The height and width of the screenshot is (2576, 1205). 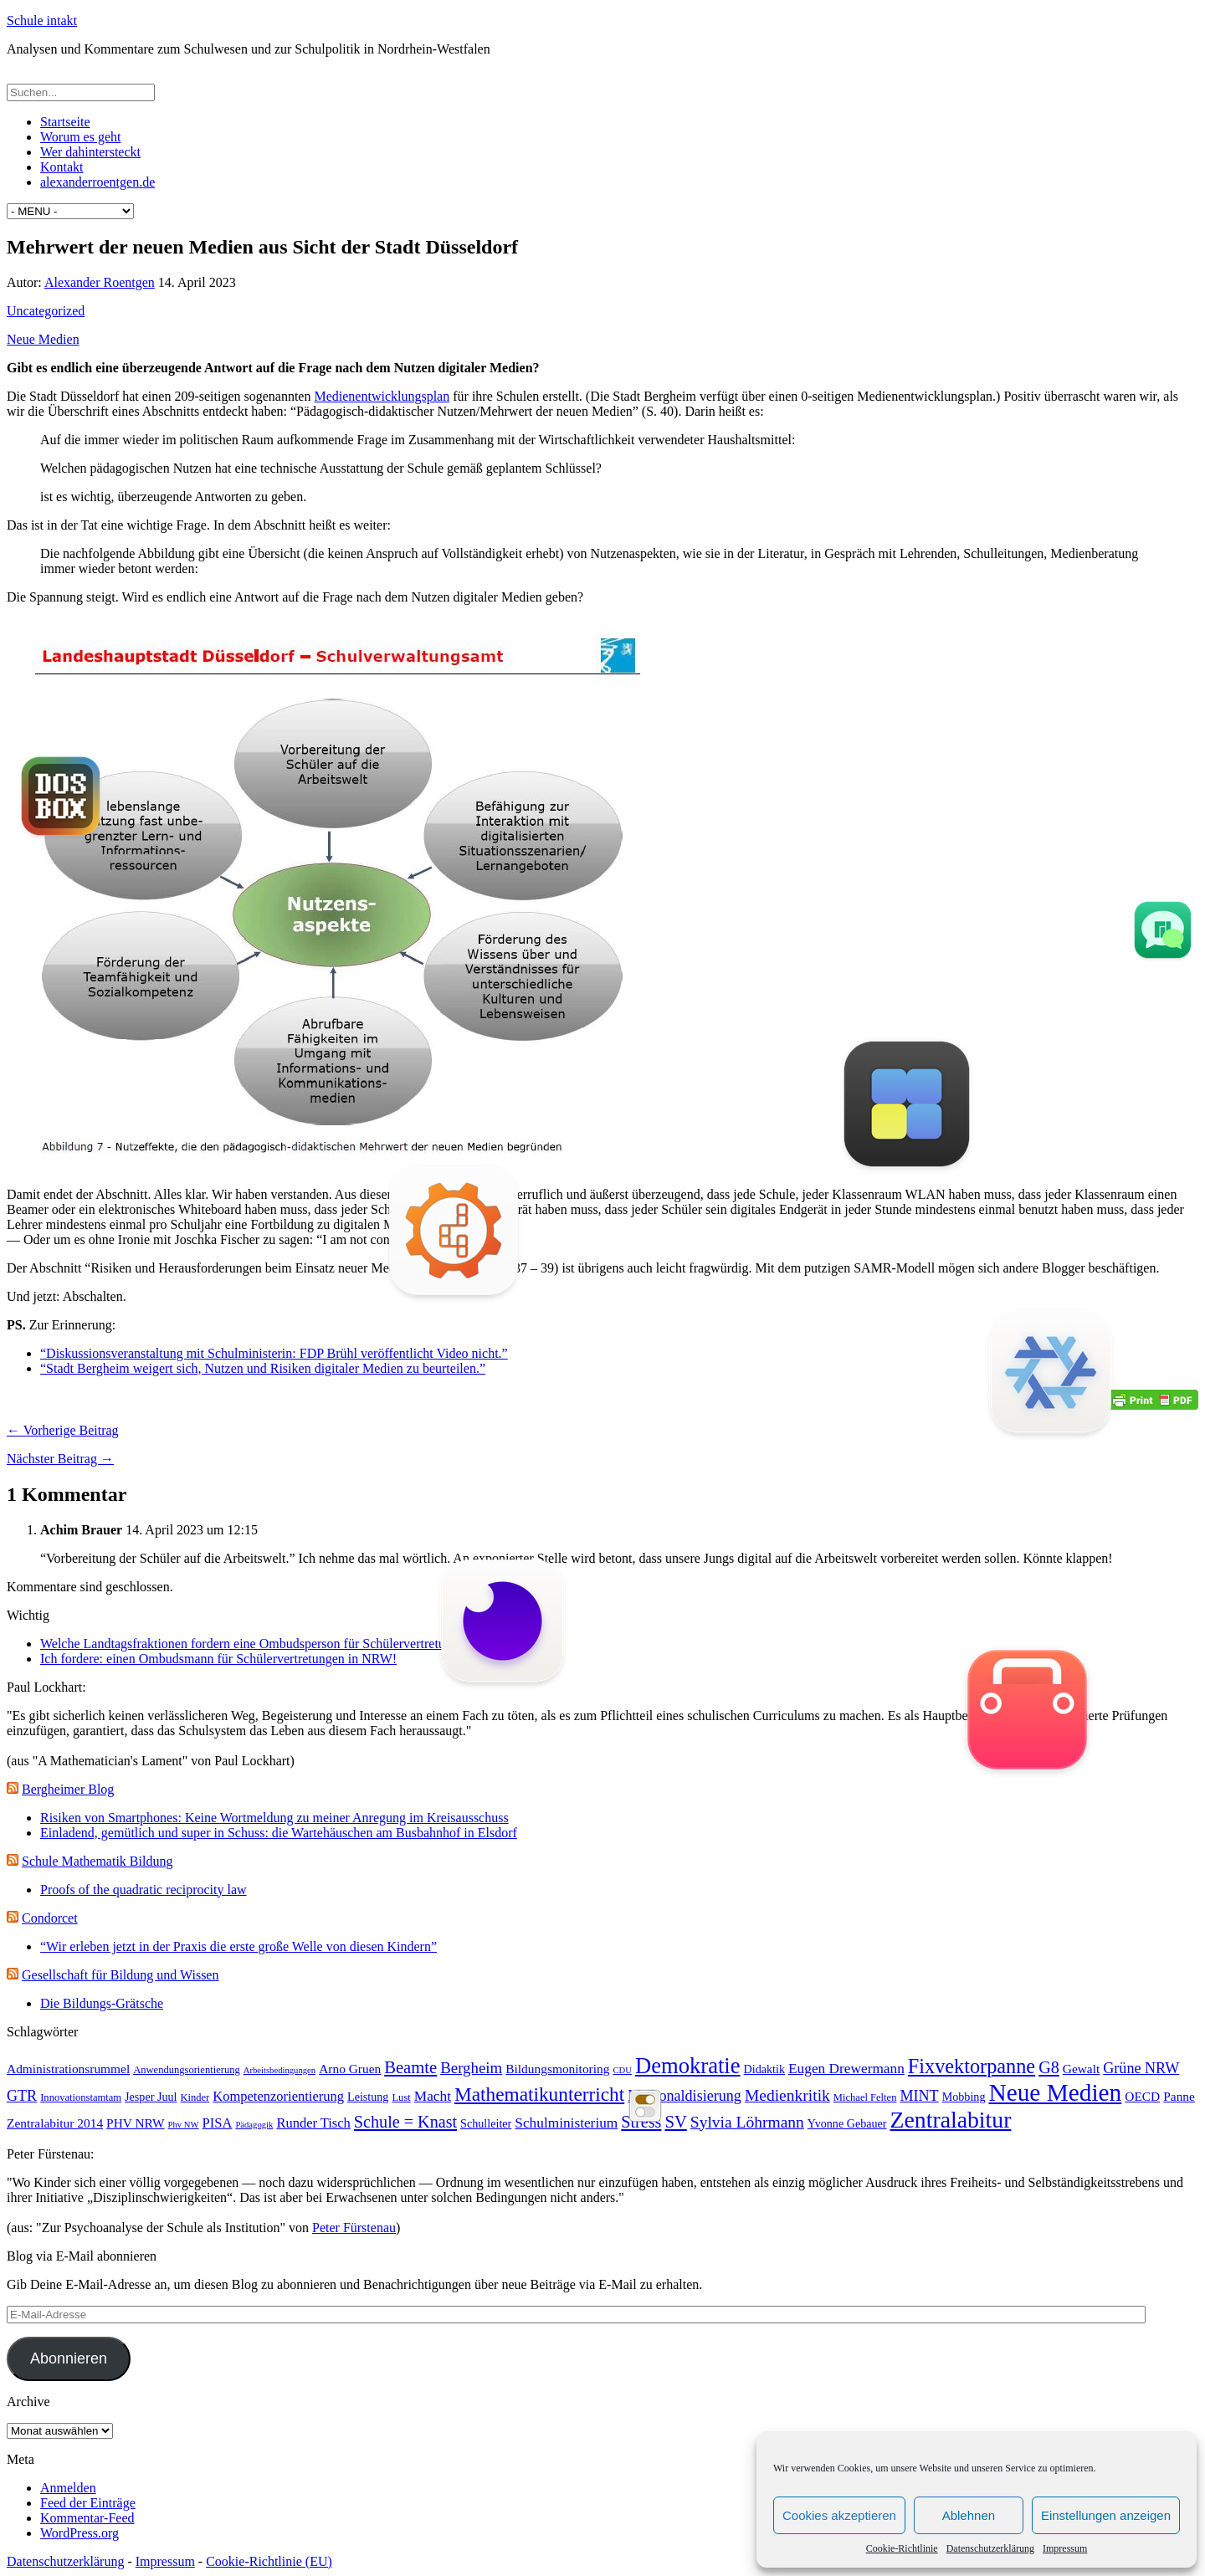 I want to click on access system utilities and tools, so click(x=1027, y=1709).